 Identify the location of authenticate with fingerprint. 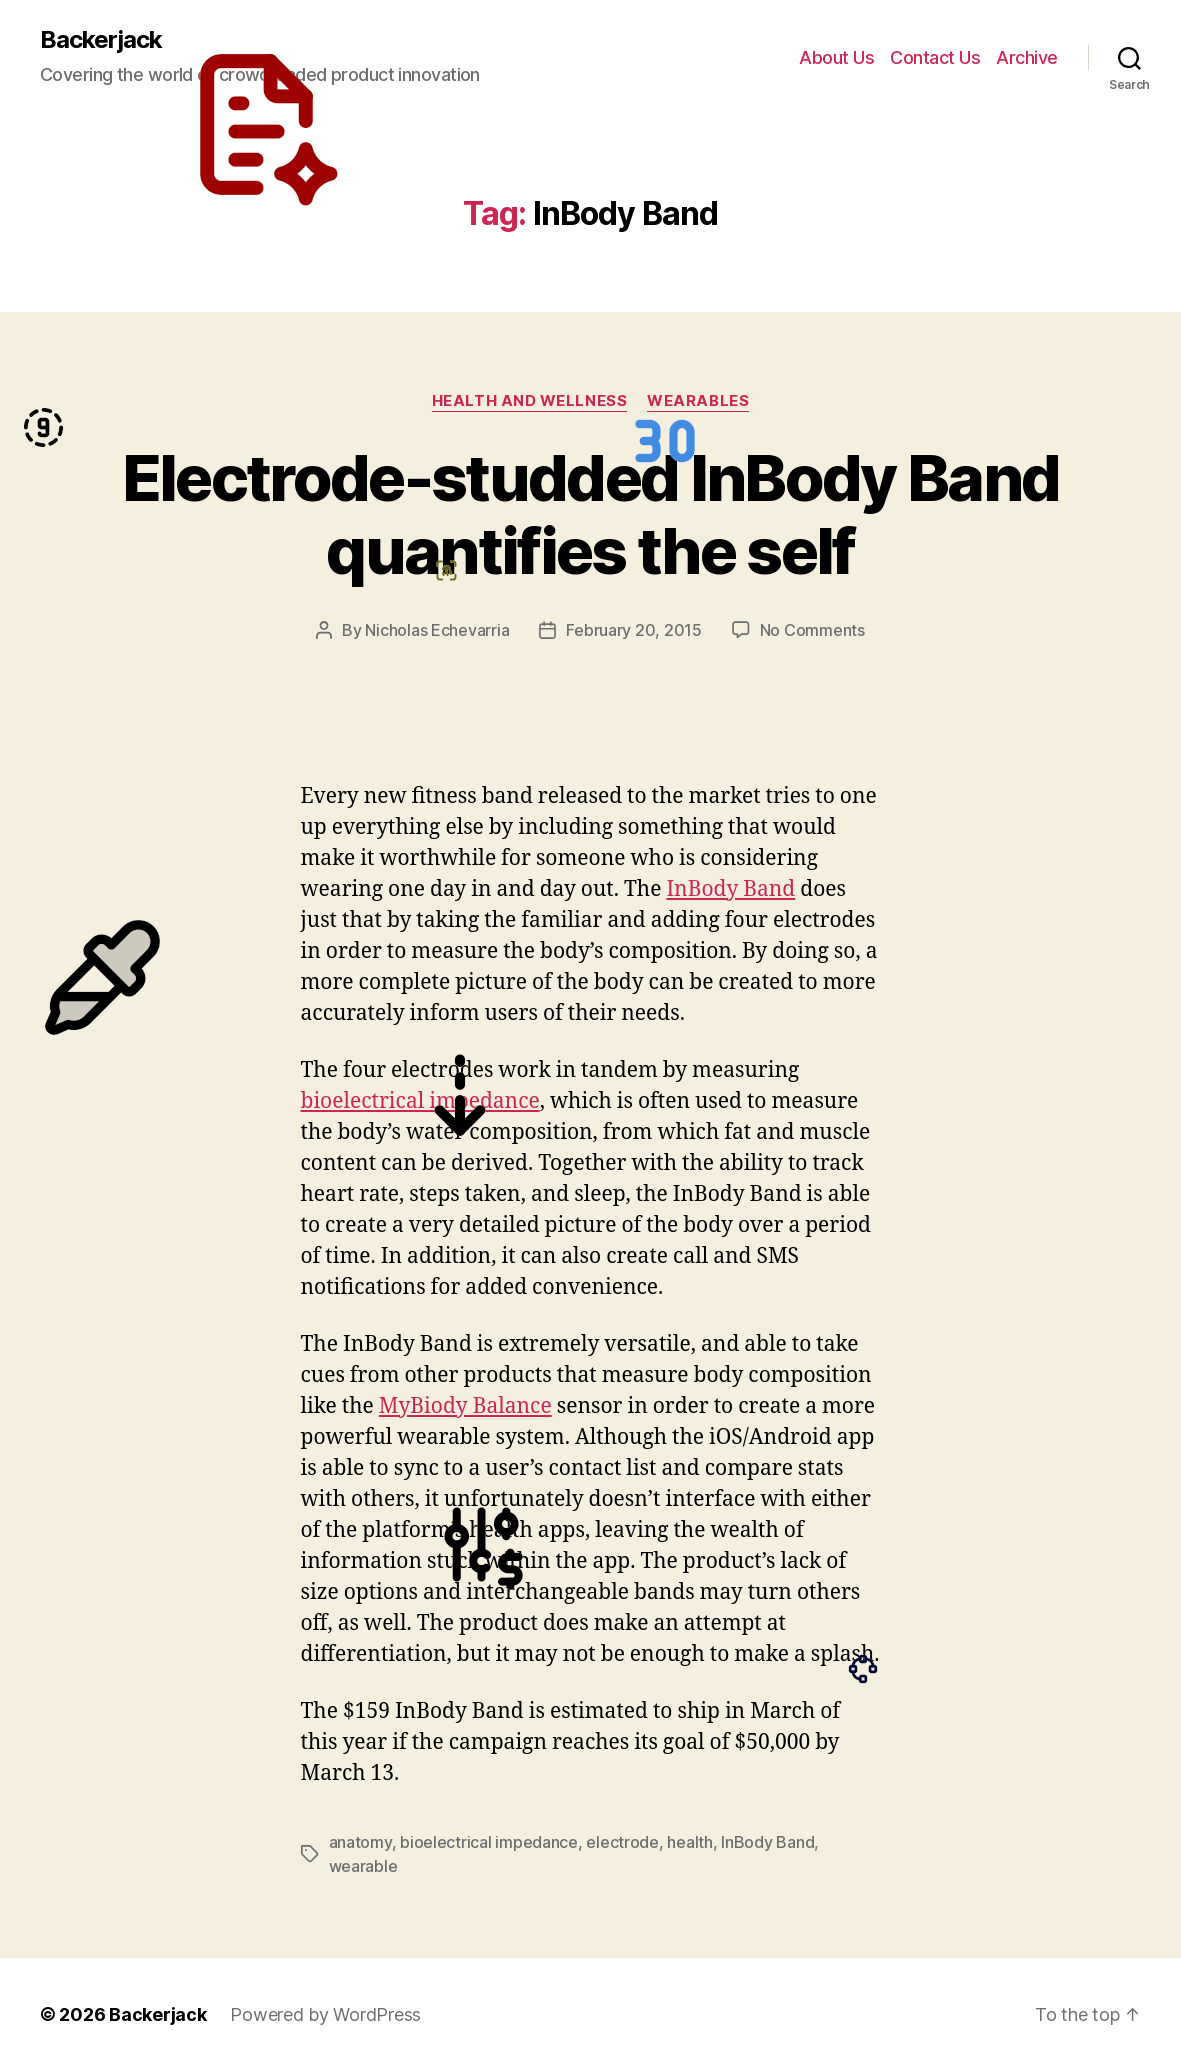
(446, 570).